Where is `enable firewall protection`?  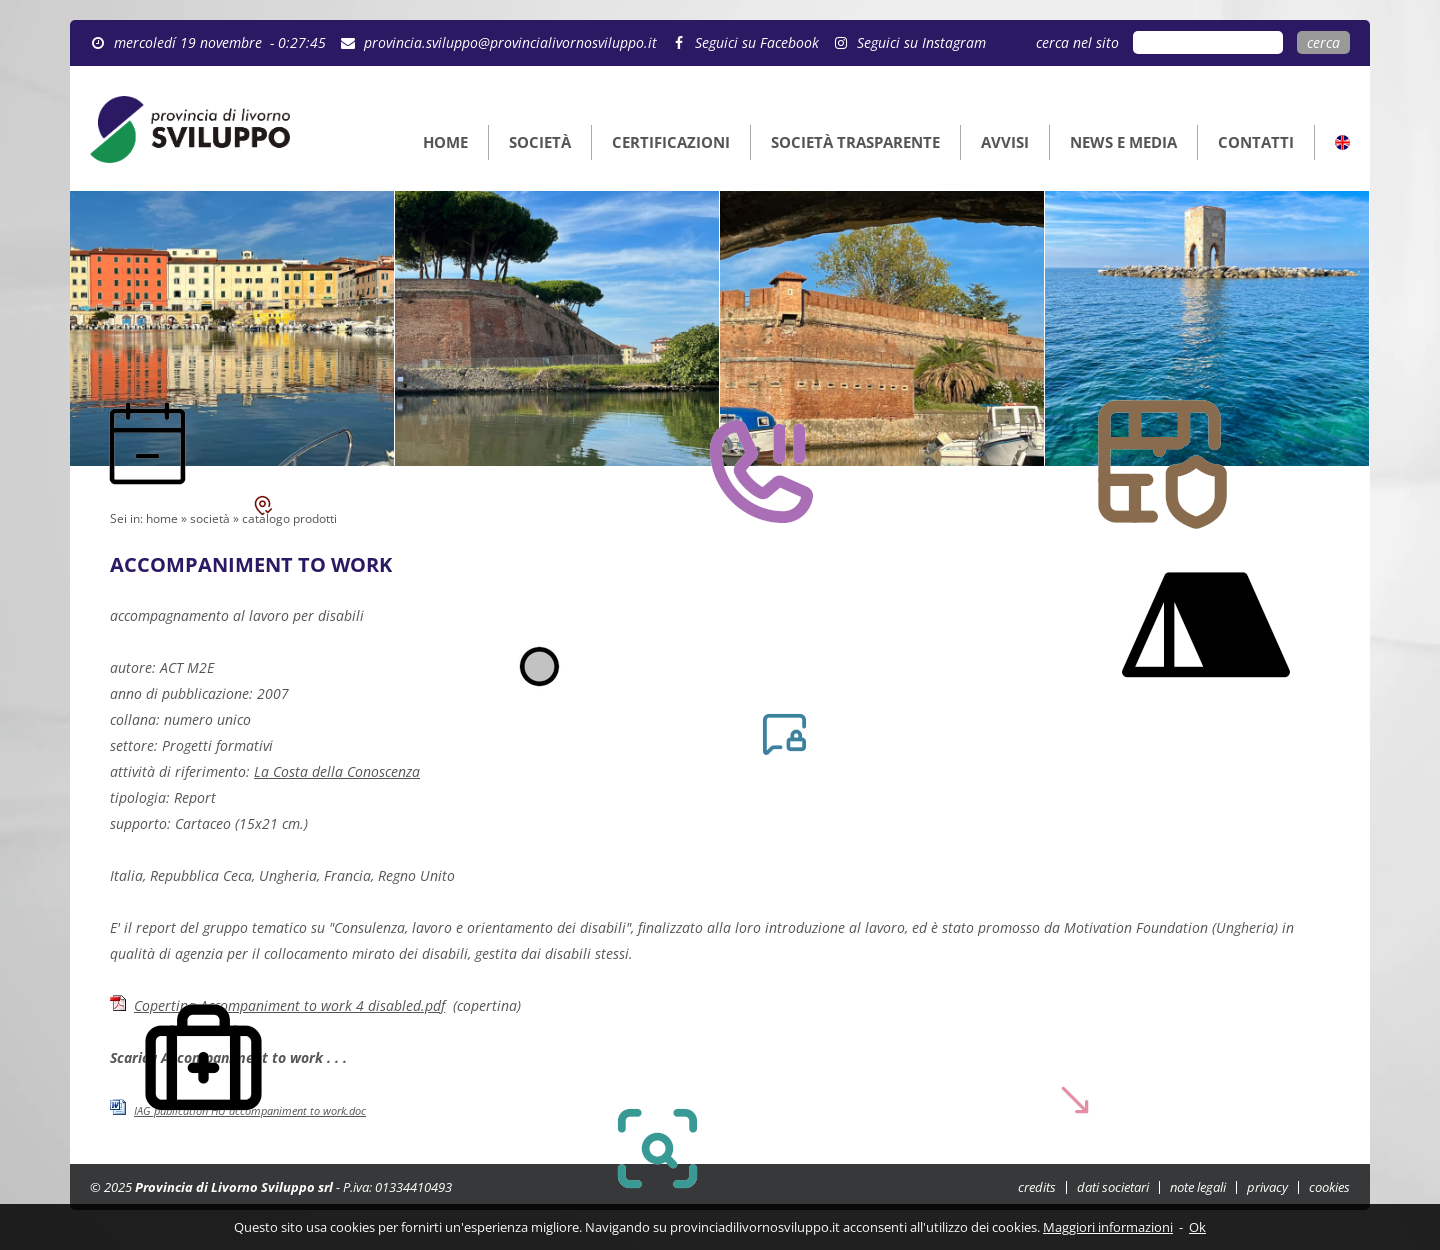
enable firewall protection is located at coordinates (1159, 461).